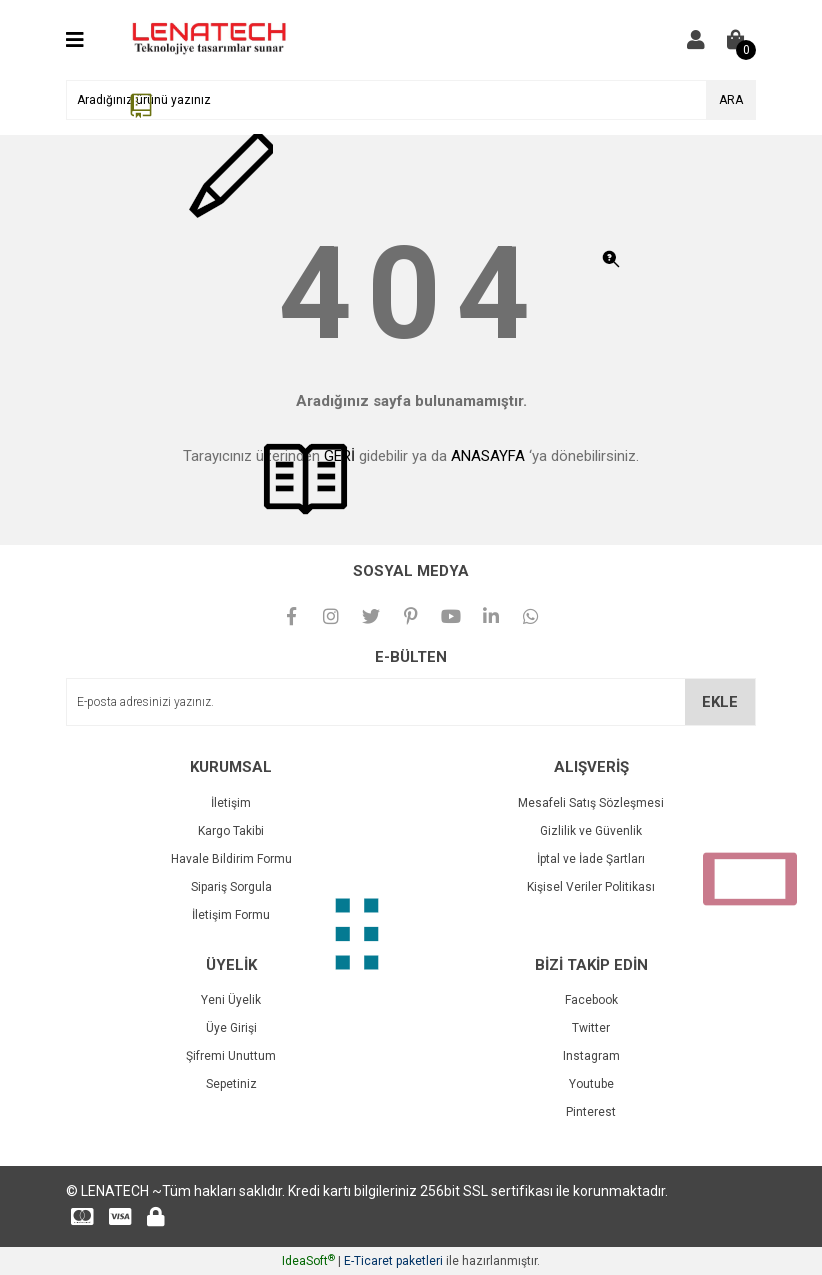 The image size is (822, 1275). I want to click on edit this item, so click(231, 176).